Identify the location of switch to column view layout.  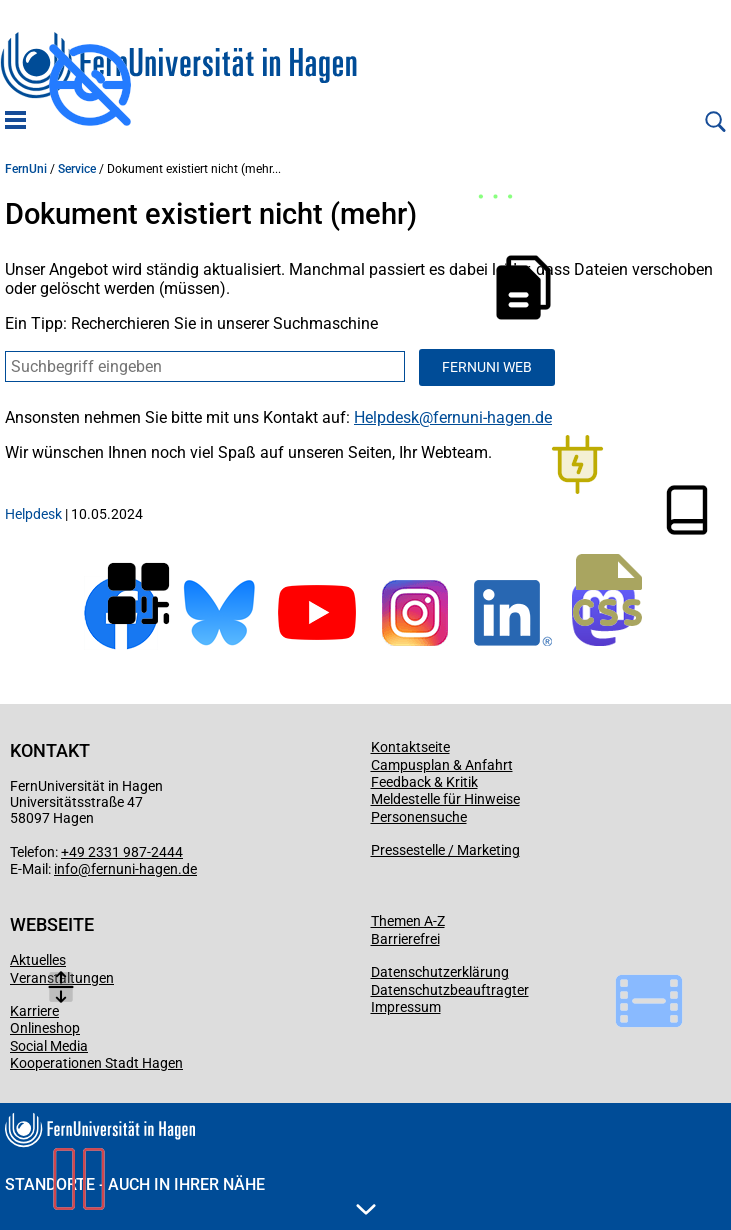
(79, 1179).